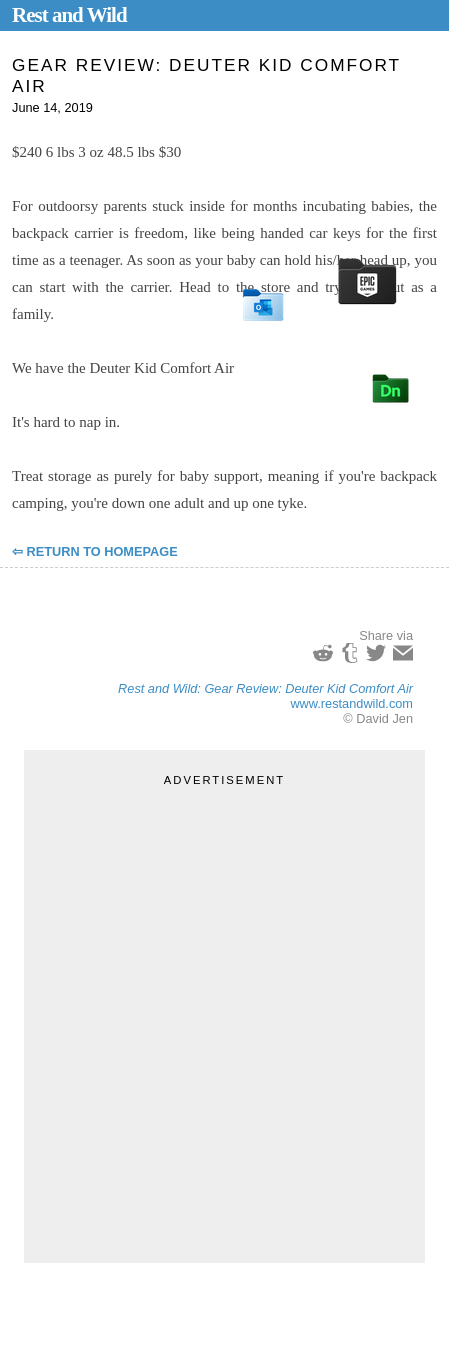 Image resolution: width=449 pixels, height=1347 pixels. Describe the element at coordinates (263, 306) in the screenshot. I see `open folder containing microsoft outlook files` at that location.